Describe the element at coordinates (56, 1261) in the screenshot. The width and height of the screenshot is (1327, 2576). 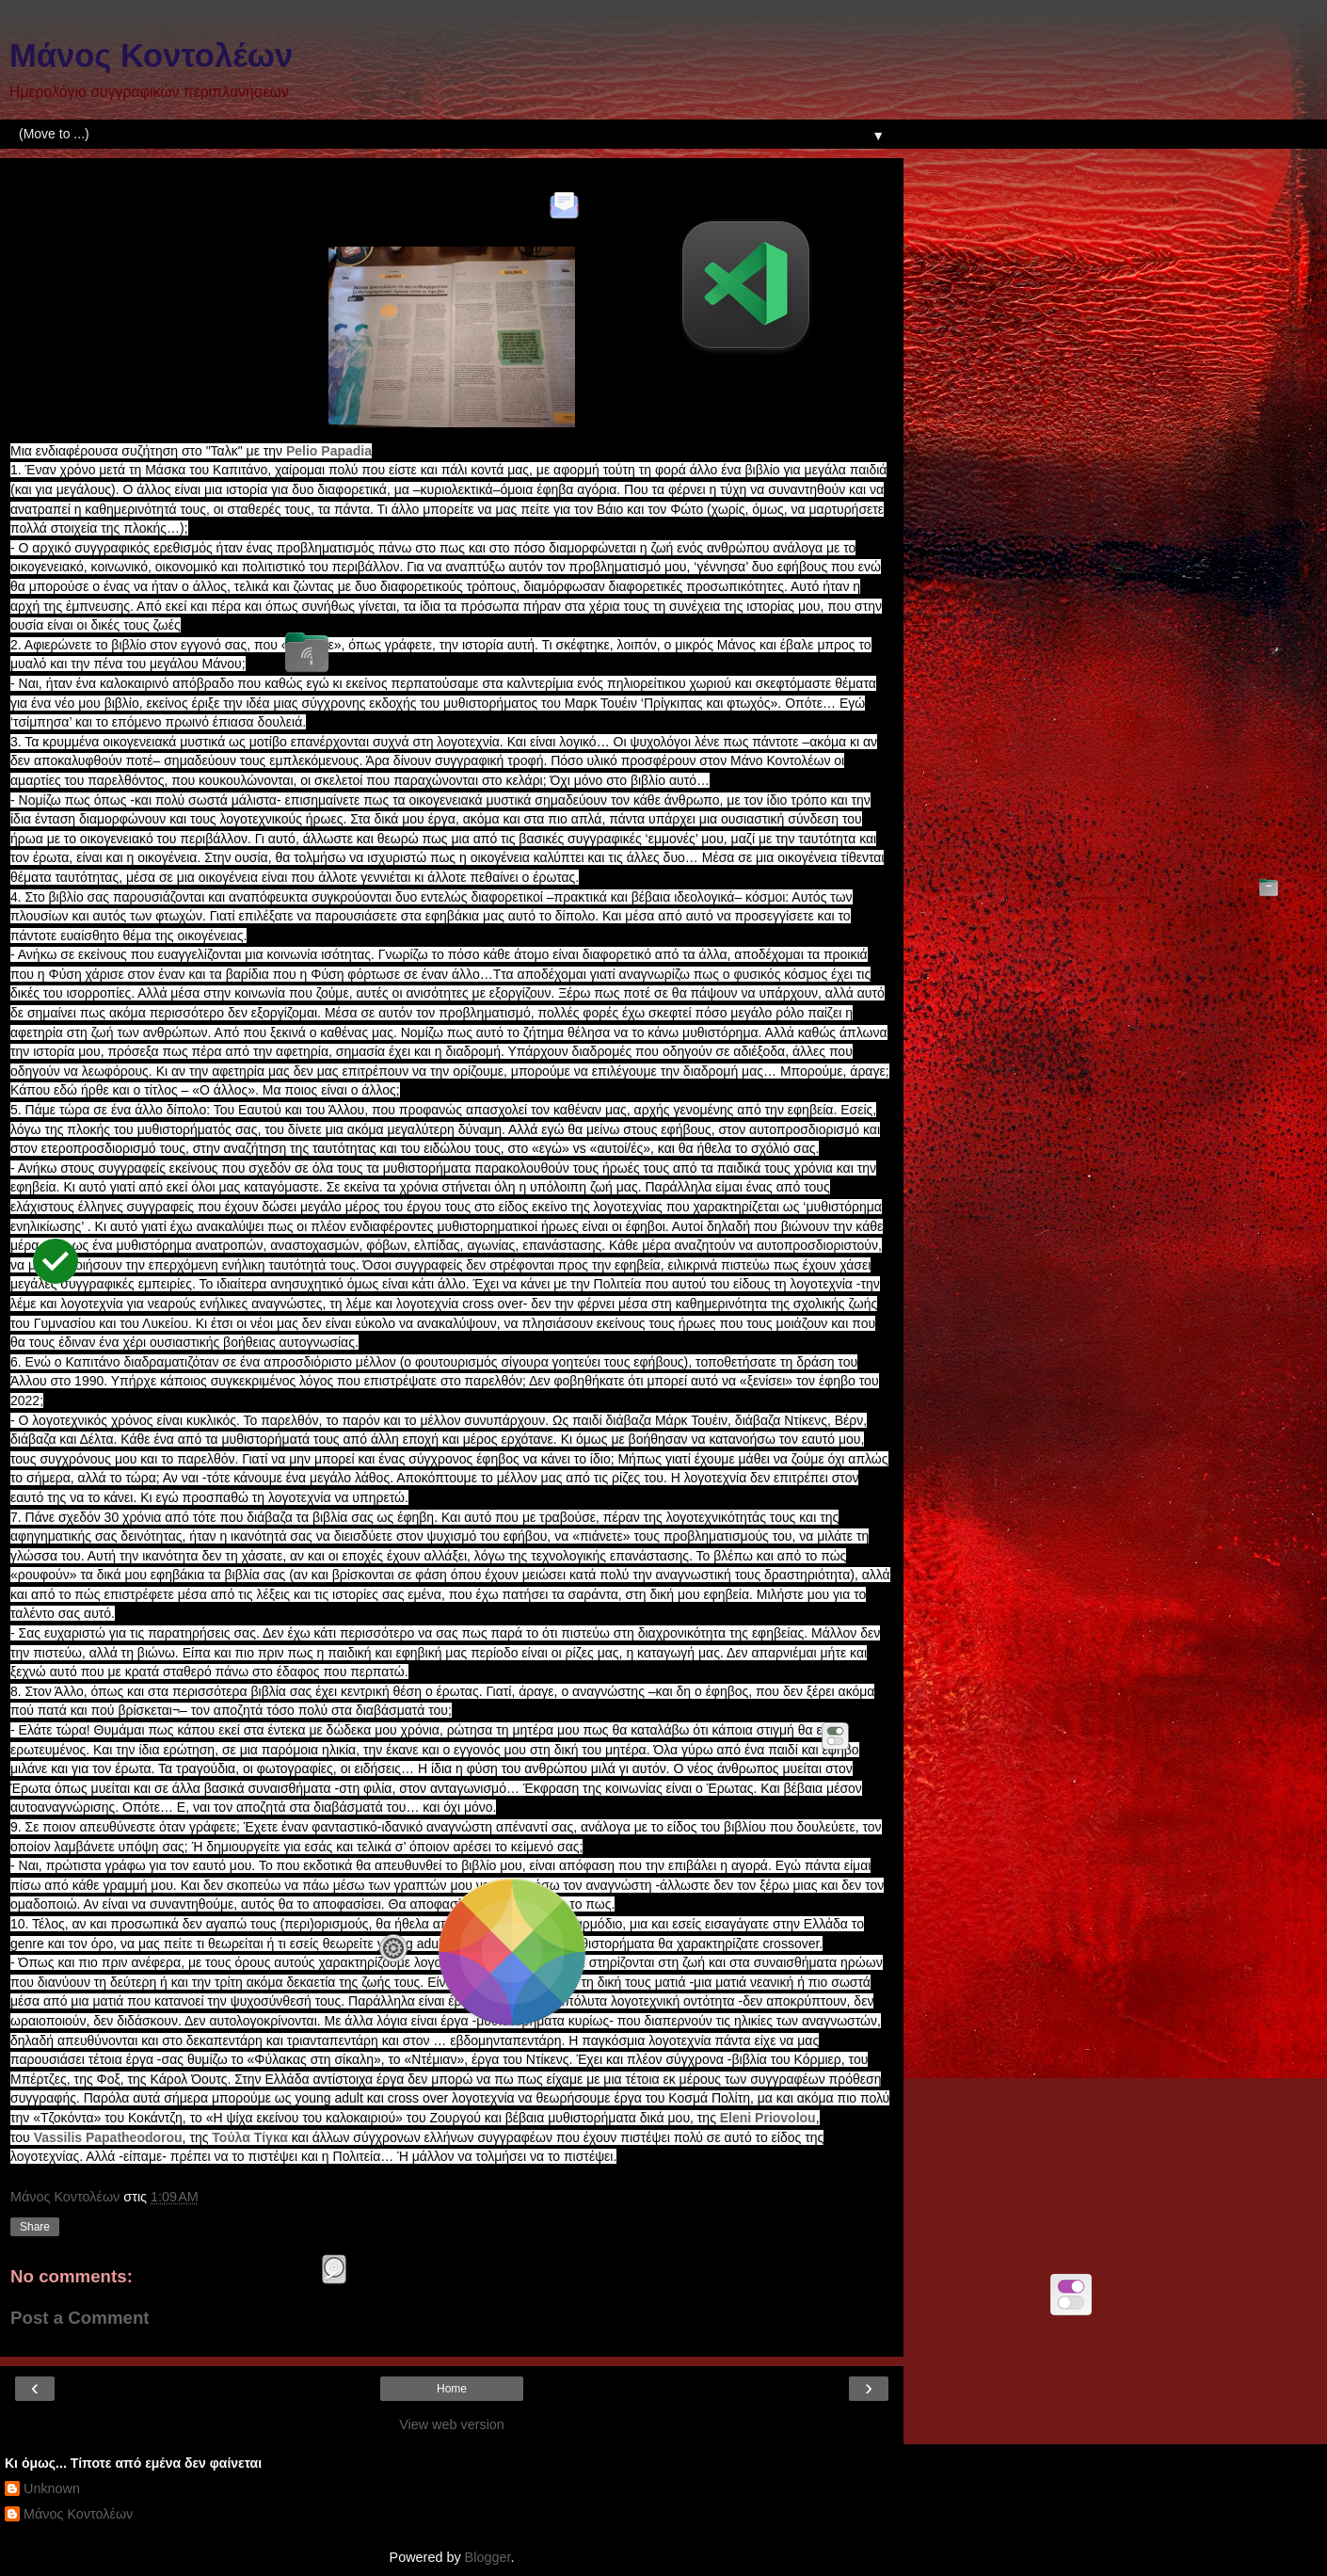
I see `mark item as complete` at that location.